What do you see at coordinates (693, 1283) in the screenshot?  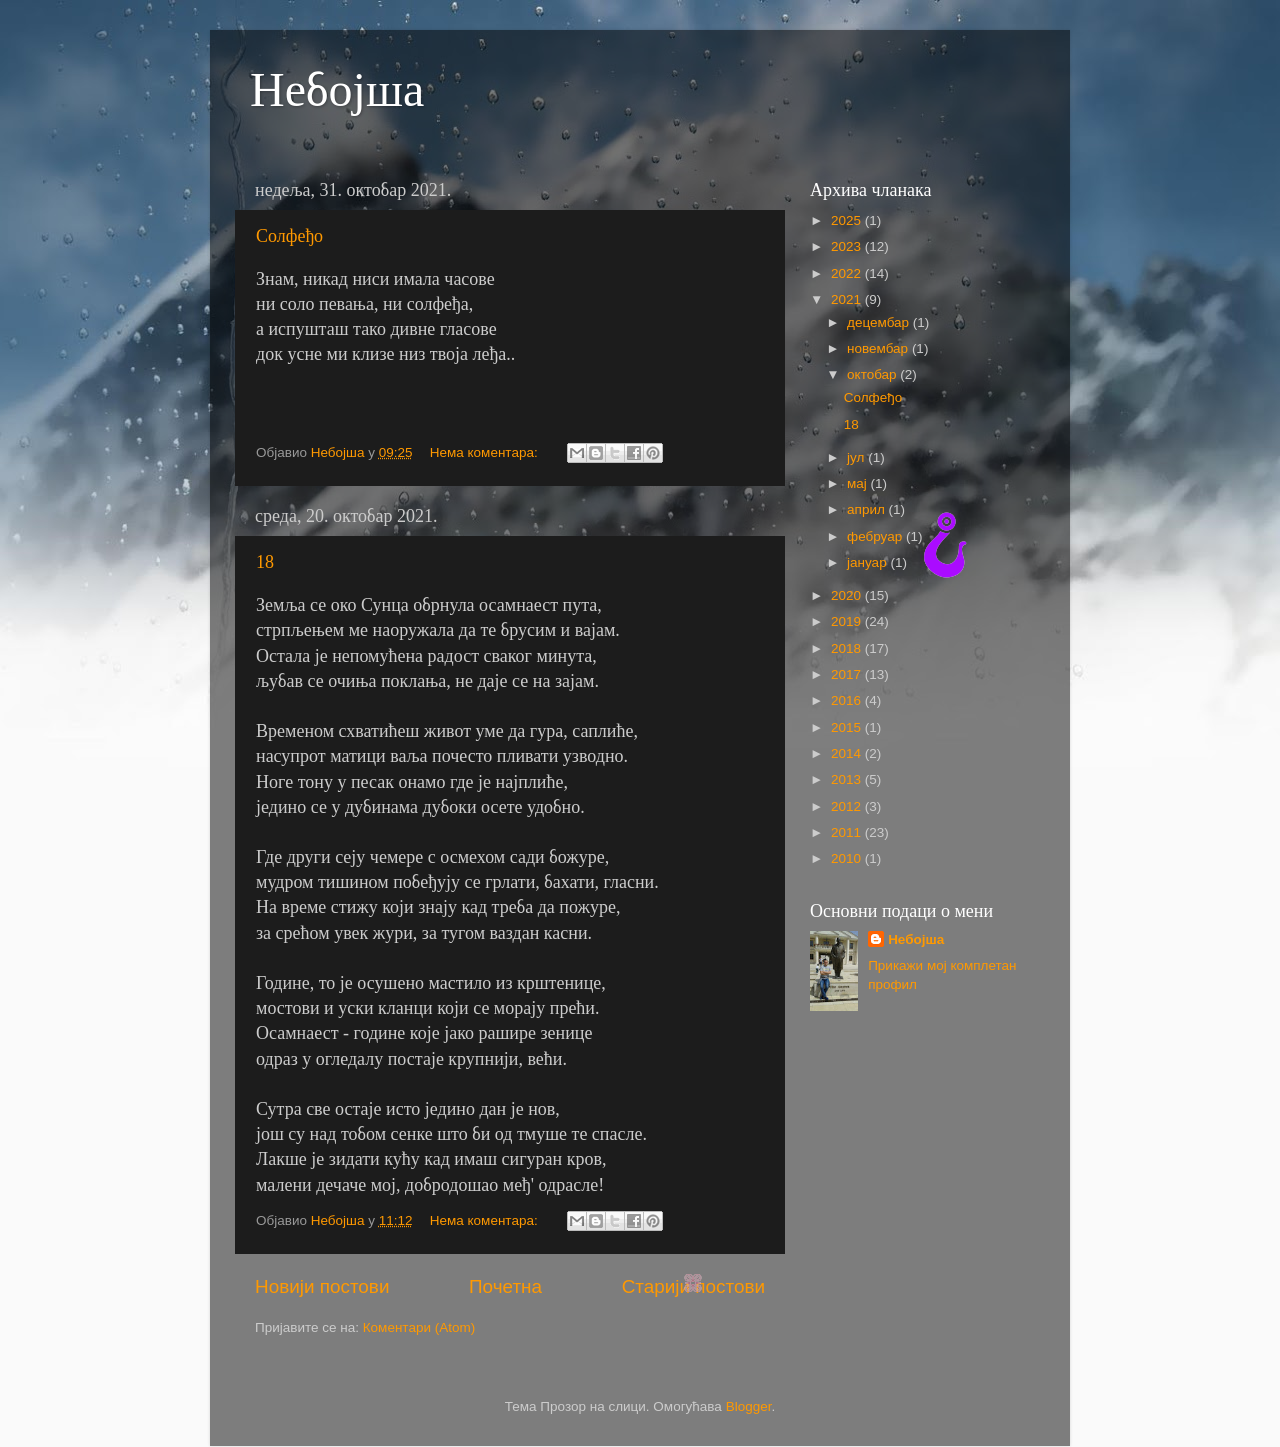 I see `dwennimmen adinkra symbol representing humility and strength` at bounding box center [693, 1283].